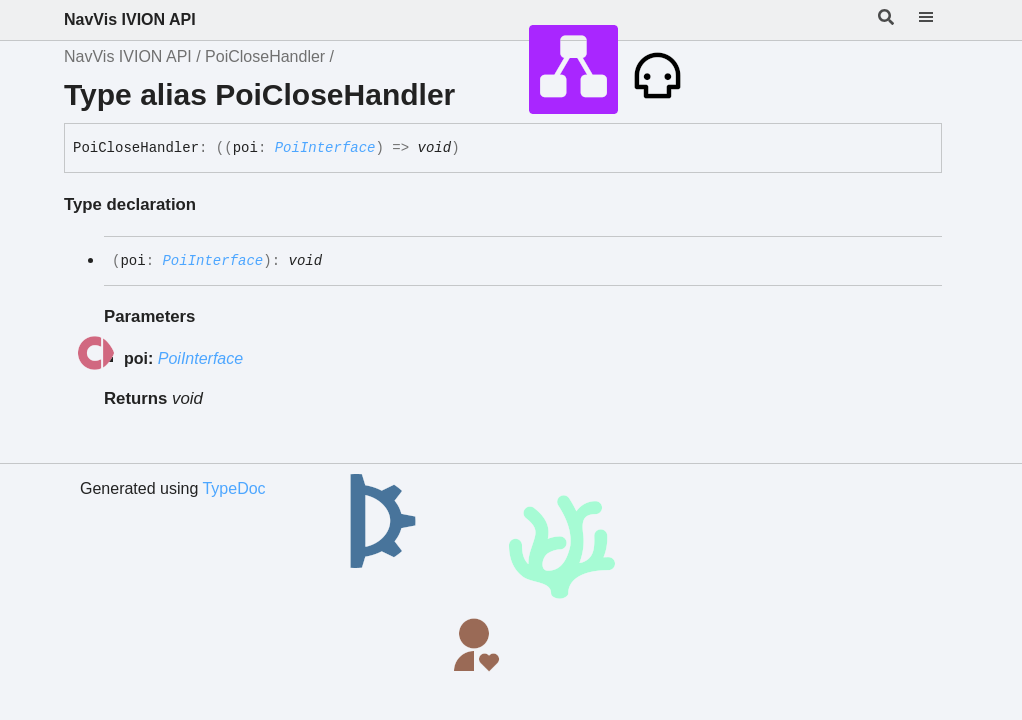 This screenshot has width=1022, height=720. What do you see at coordinates (383, 521) in the screenshot?
I see `dlib machine learning library logo` at bounding box center [383, 521].